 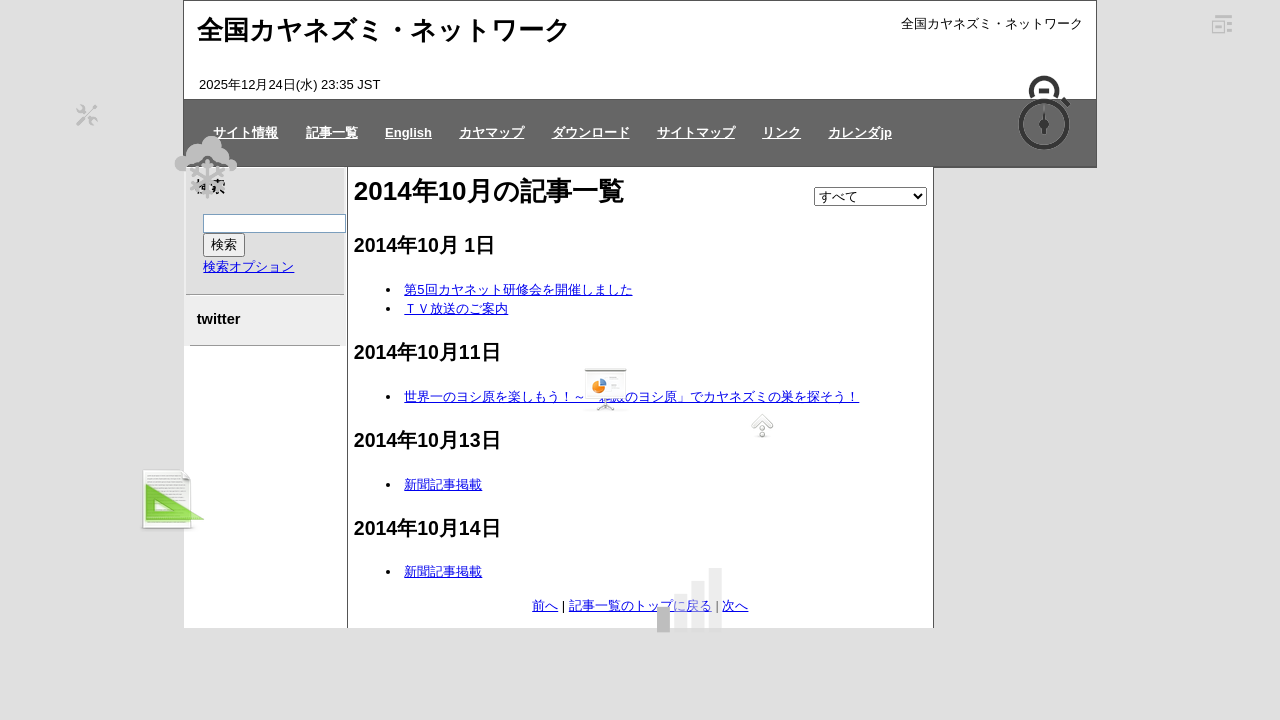 What do you see at coordinates (691, 602) in the screenshot?
I see `indicates weak cellular signal strength` at bounding box center [691, 602].